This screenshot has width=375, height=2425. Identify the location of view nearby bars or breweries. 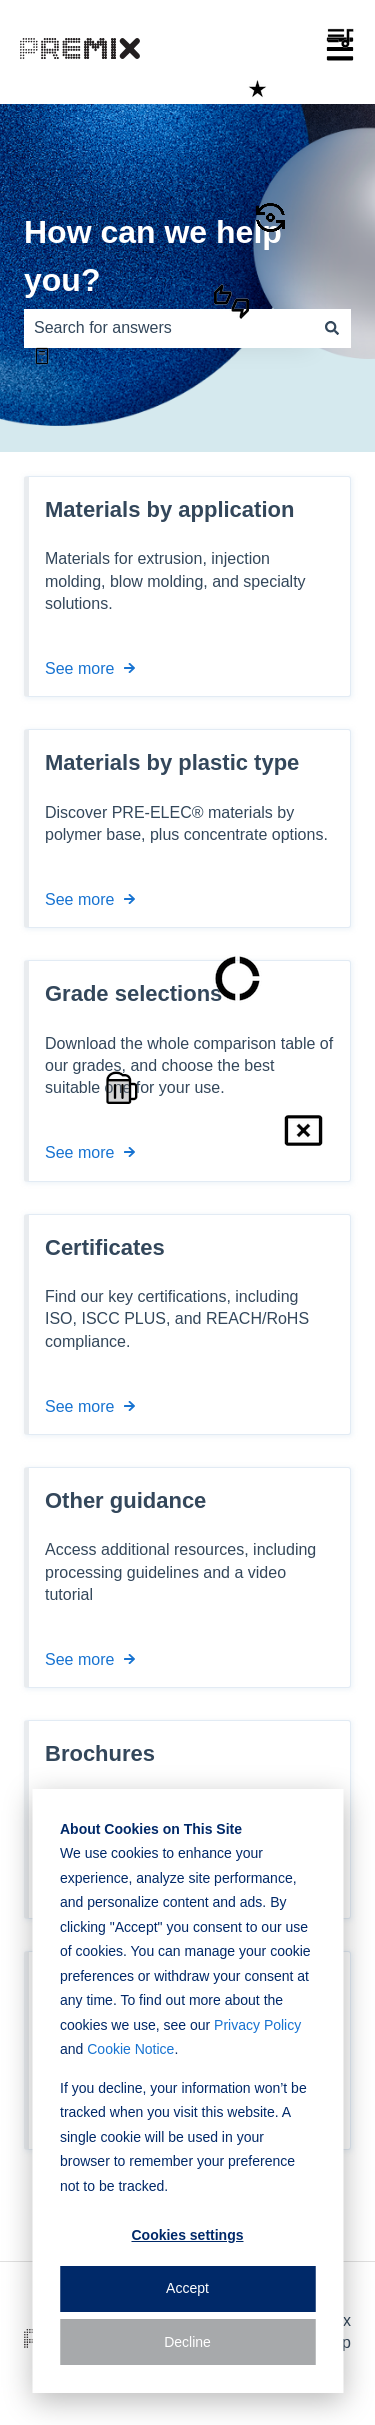
(120, 1089).